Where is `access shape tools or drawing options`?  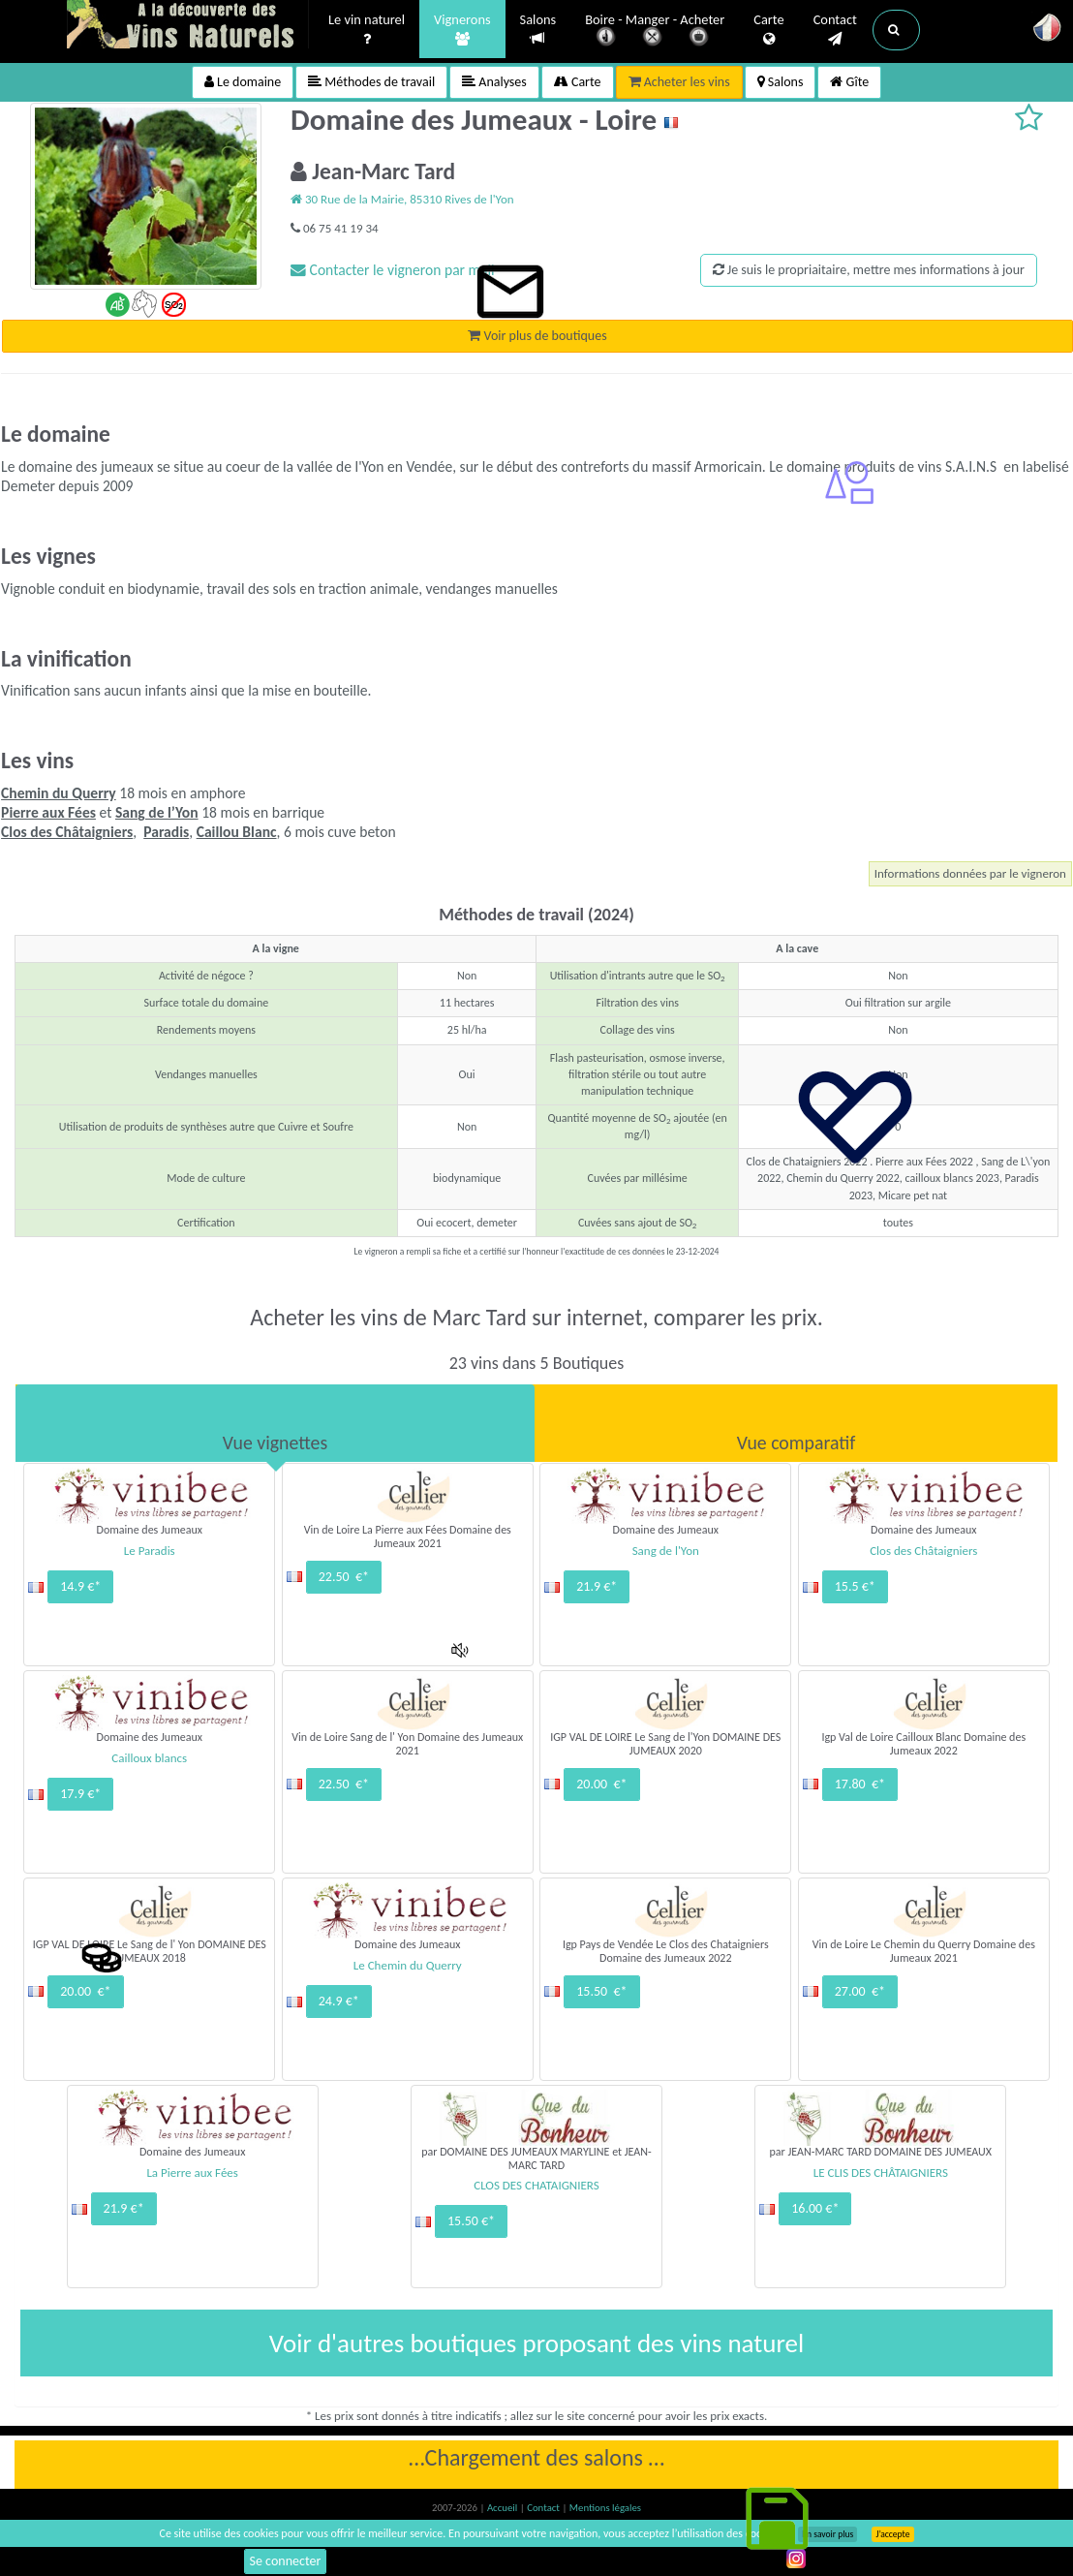
access shape tools or drawing options is located at coordinates (850, 484).